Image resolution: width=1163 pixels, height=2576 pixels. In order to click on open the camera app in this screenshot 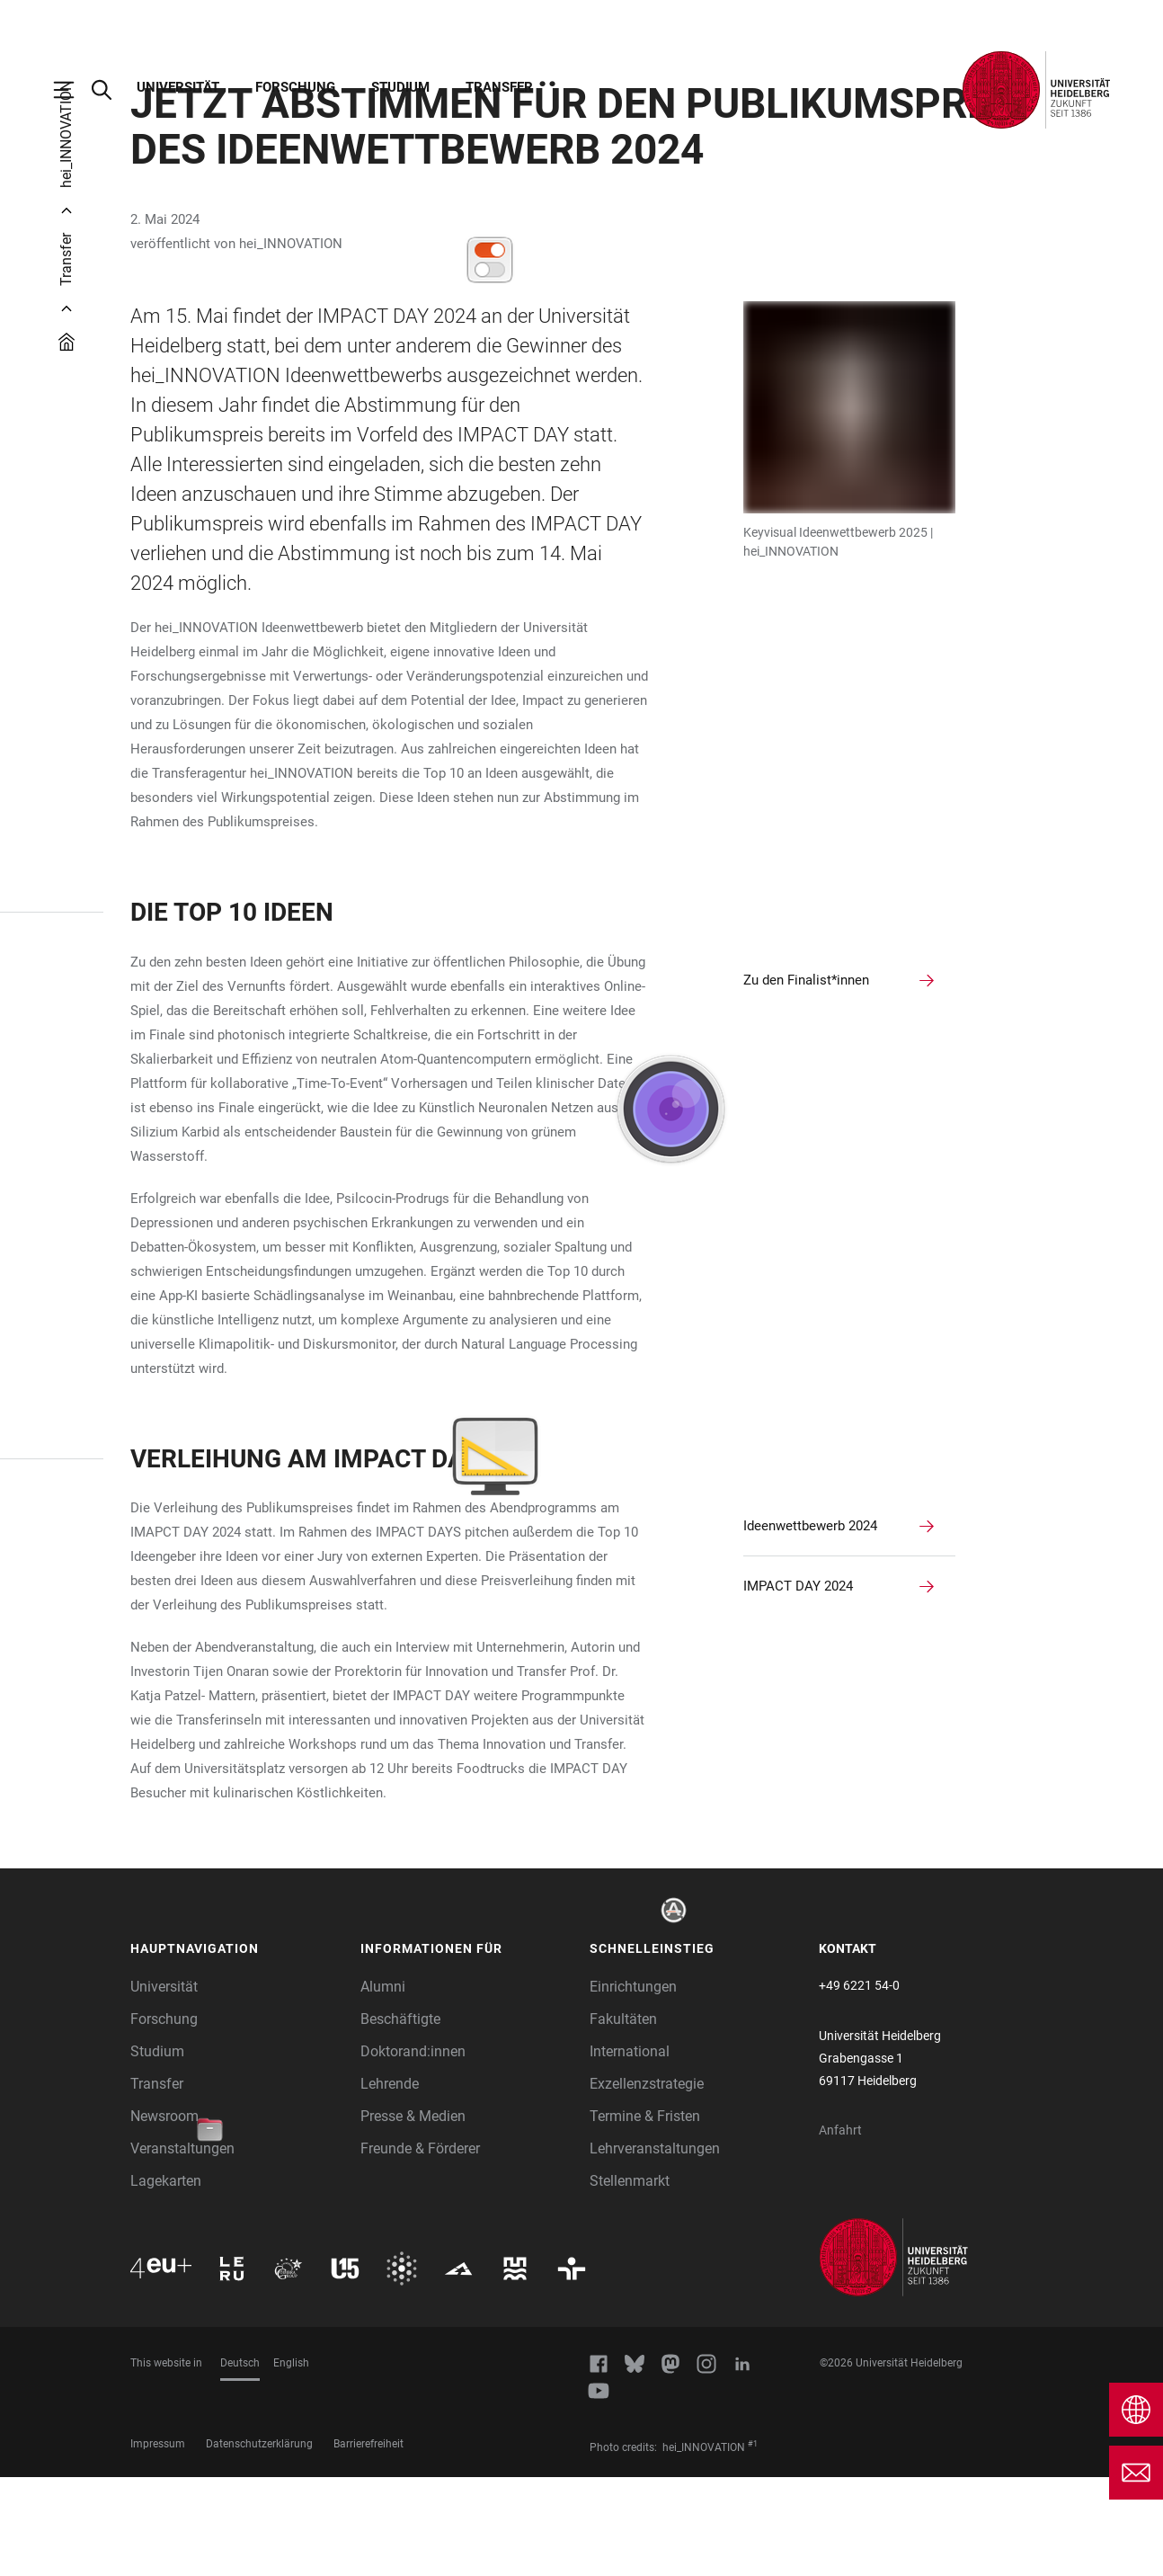, I will do `click(670, 1109)`.